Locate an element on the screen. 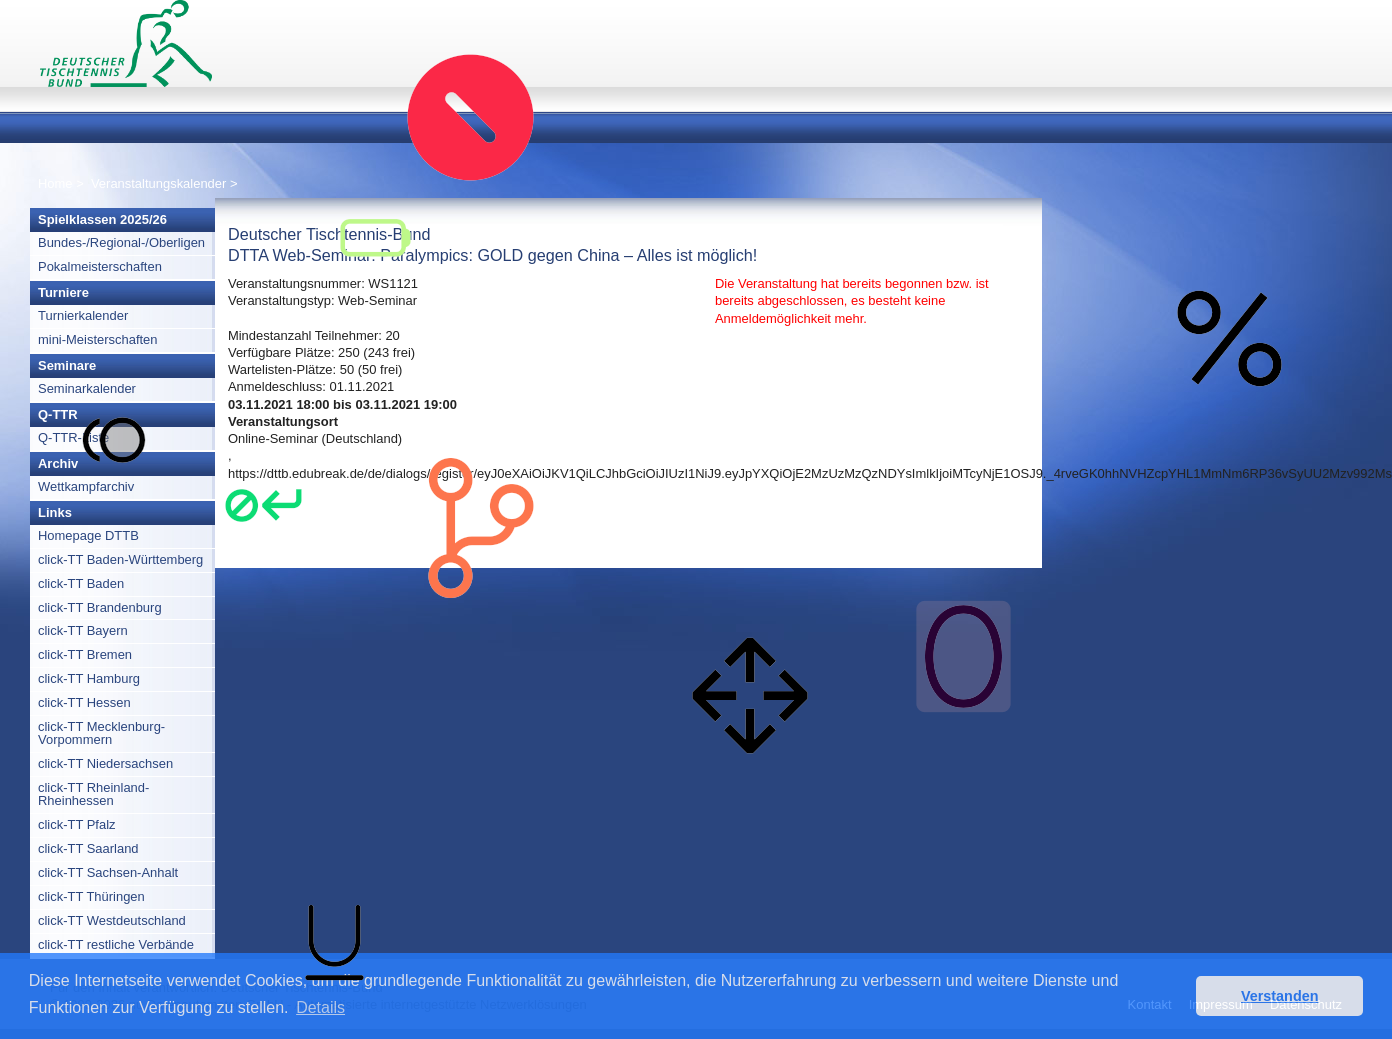  access toll or payment information is located at coordinates (114, 440).